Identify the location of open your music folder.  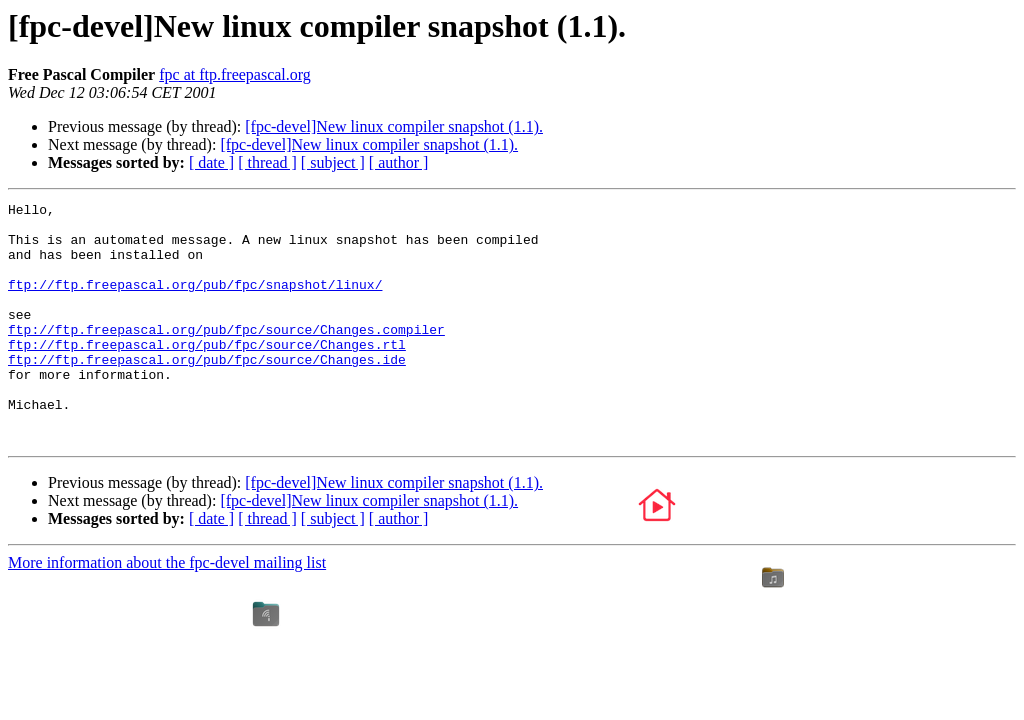
(773, 577).